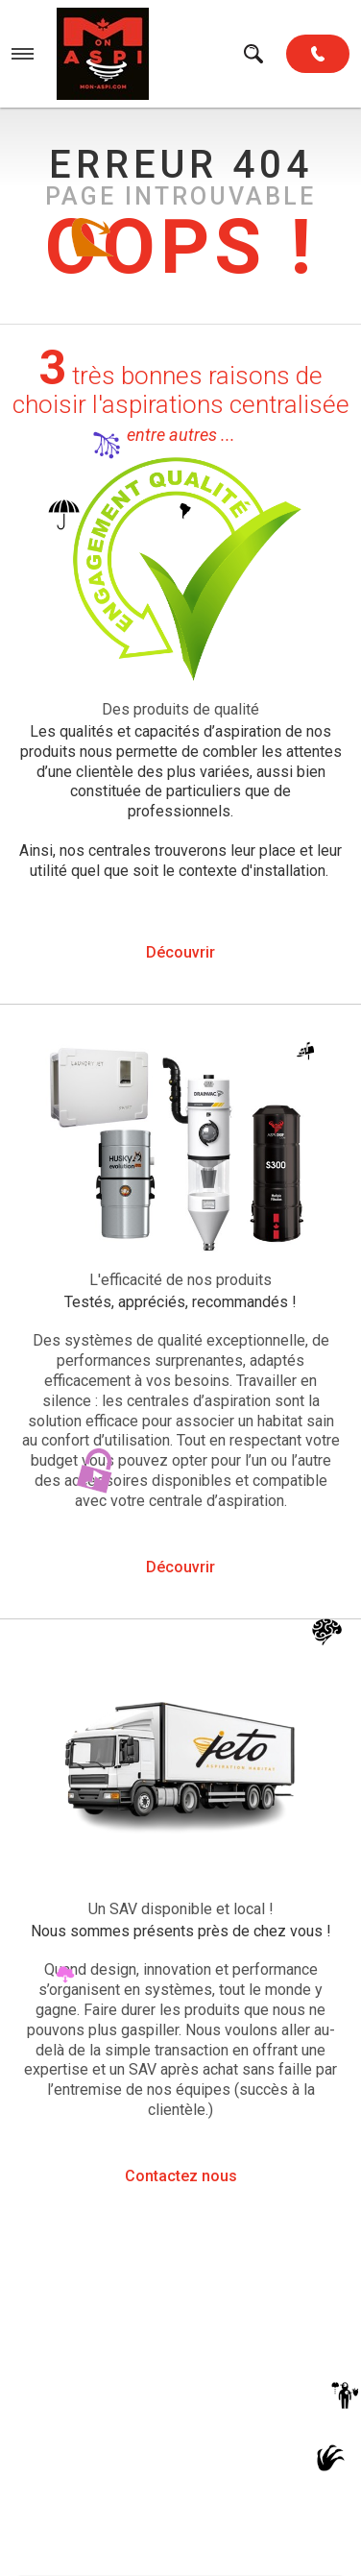  Describe the element at coordinates (305, 1051) in the screenshot. I see `access your mailbox or inbox` at that location.